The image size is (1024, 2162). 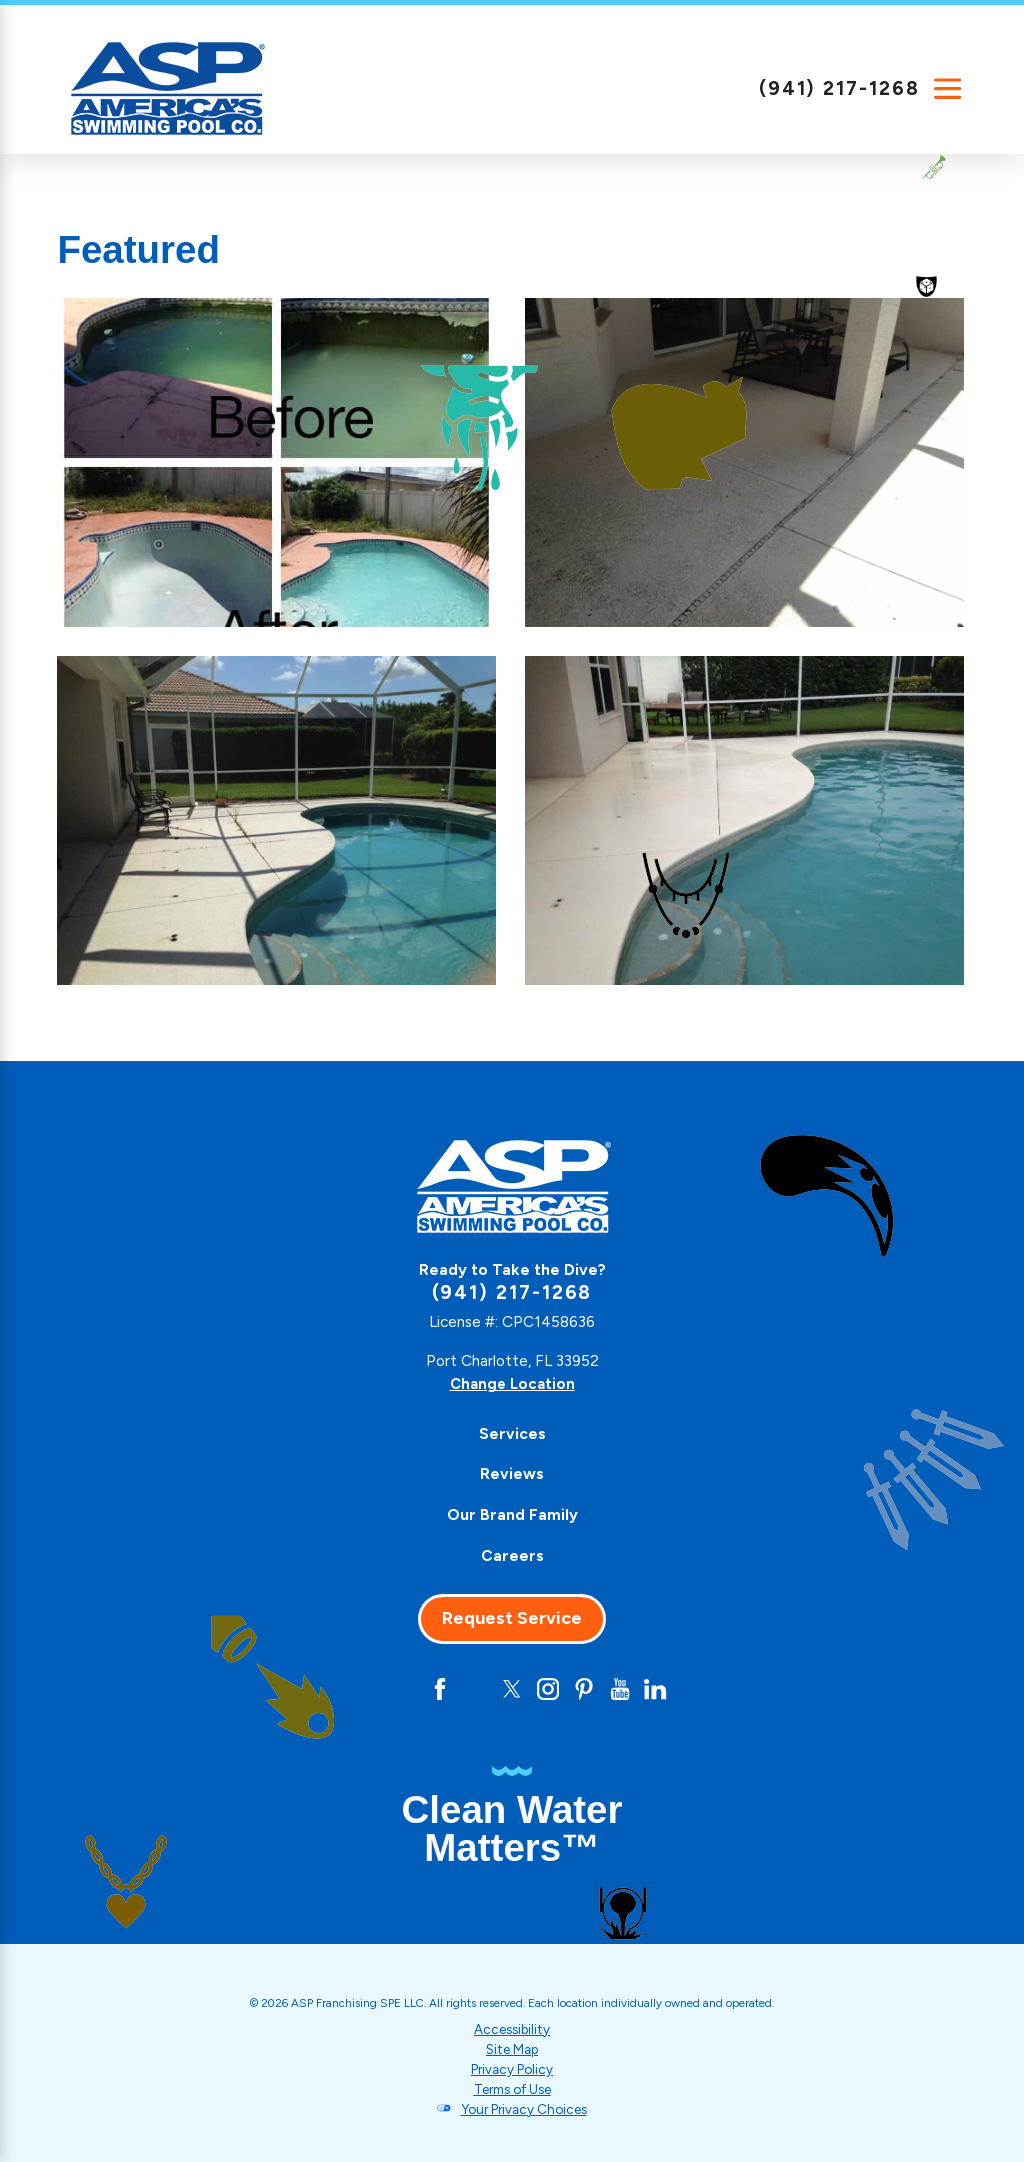 What do you see at coordinates (273, 1677) in the screenshot?
I see `fire projectile or launch attack` at bounding box center [273, 1677].